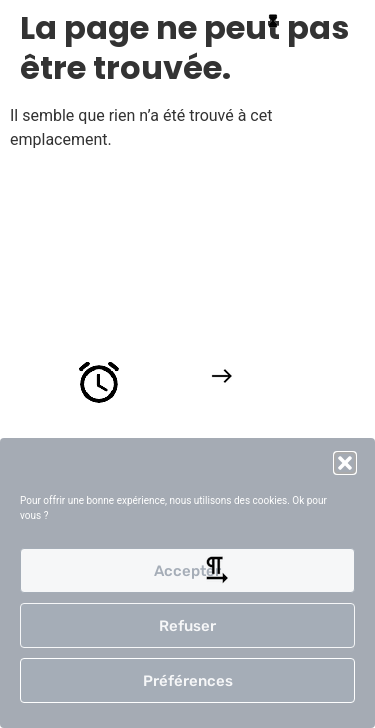  Describe the element at coordinates (99, 382) in the screenshot. I see `access your alarms` at that location.